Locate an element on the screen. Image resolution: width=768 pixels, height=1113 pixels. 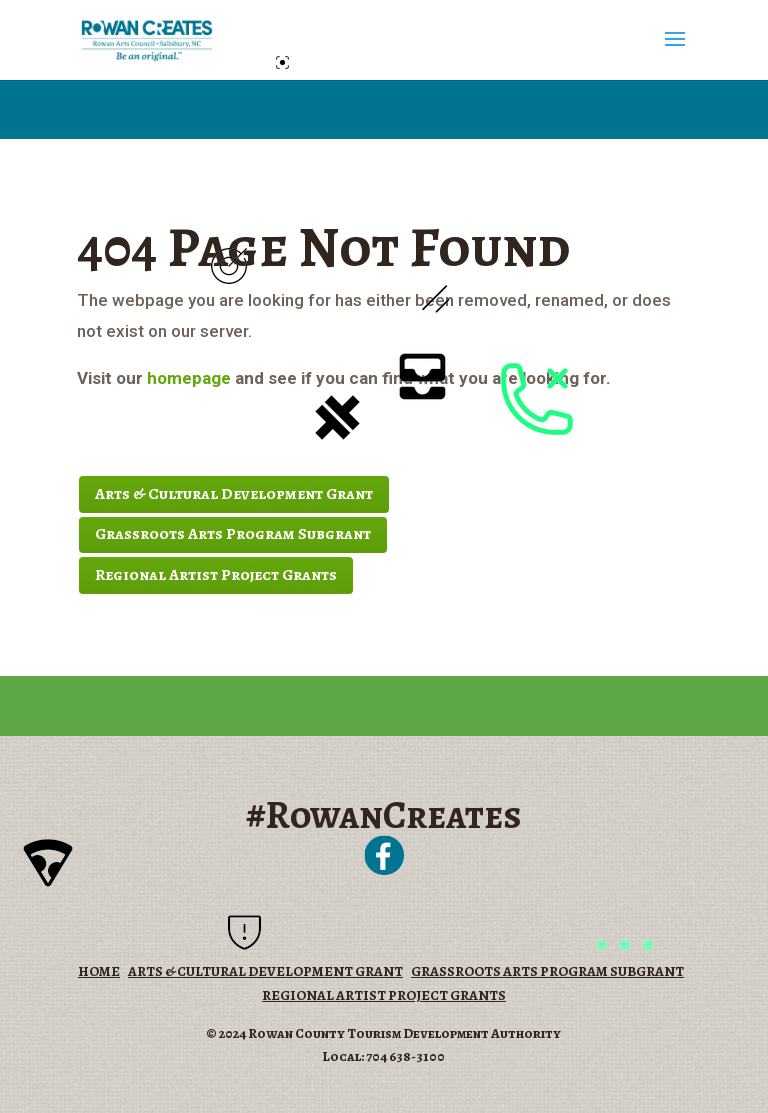
set a goal or target is located at coordinates (229, 266).